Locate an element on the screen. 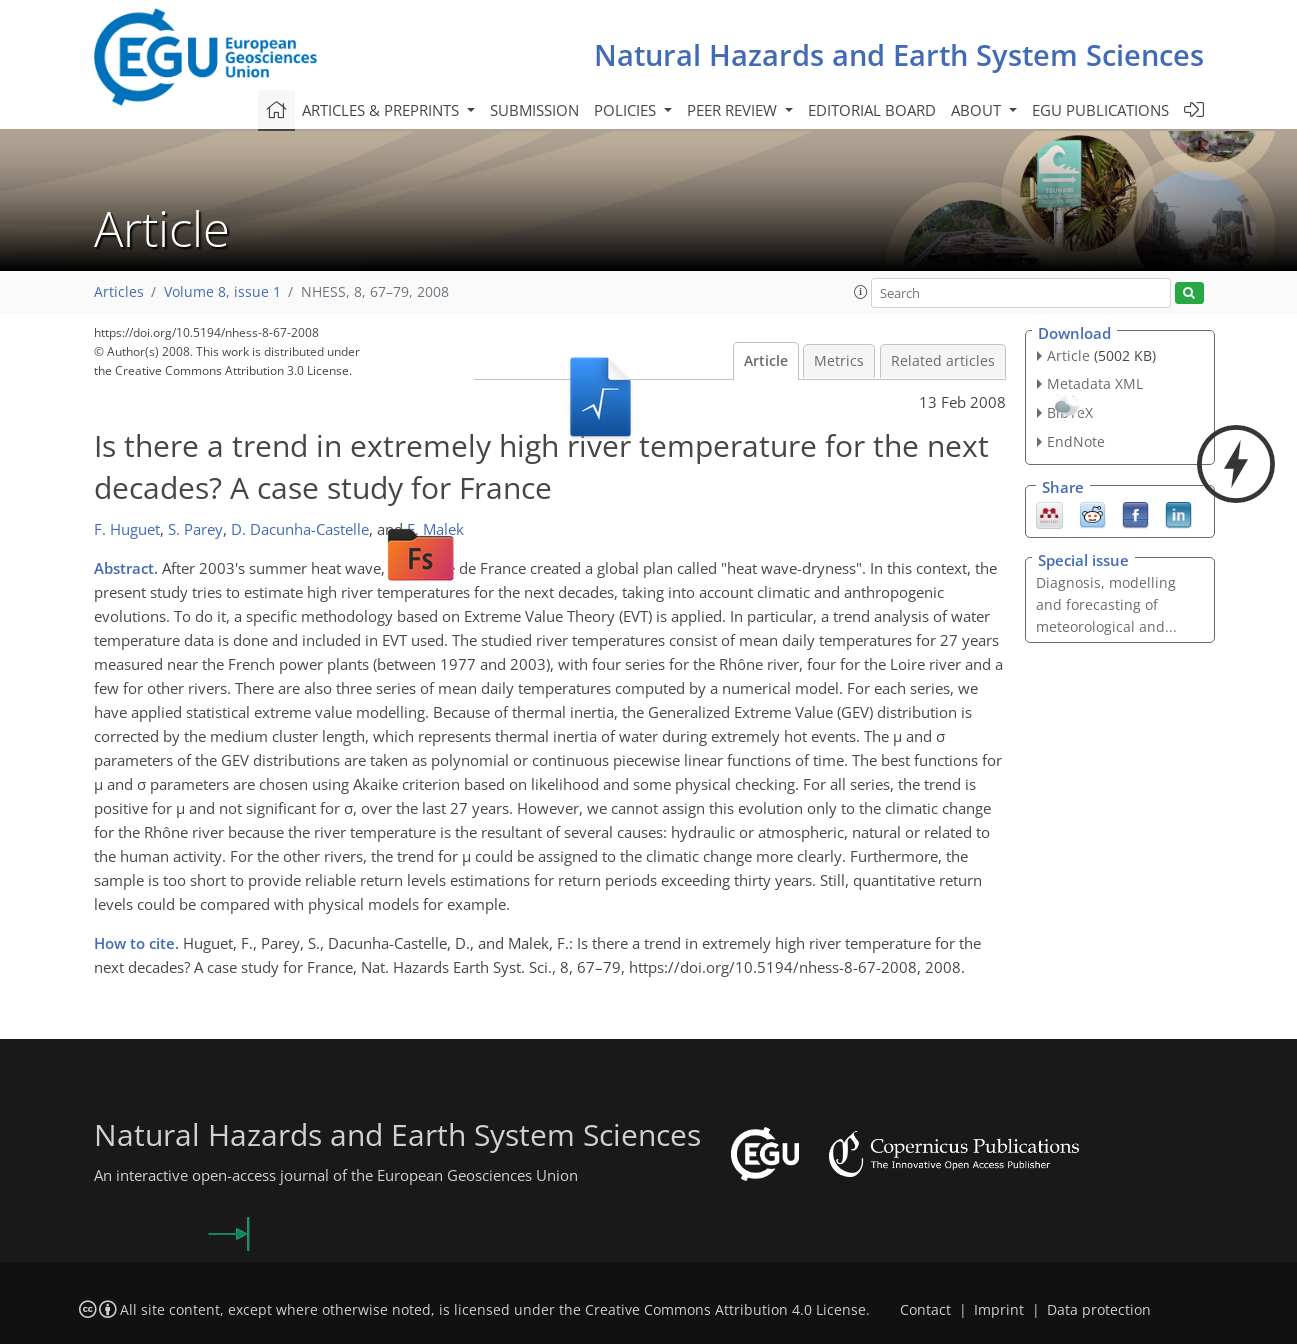  a root data file or scientific dataset document is located at coordinates (600, 398).